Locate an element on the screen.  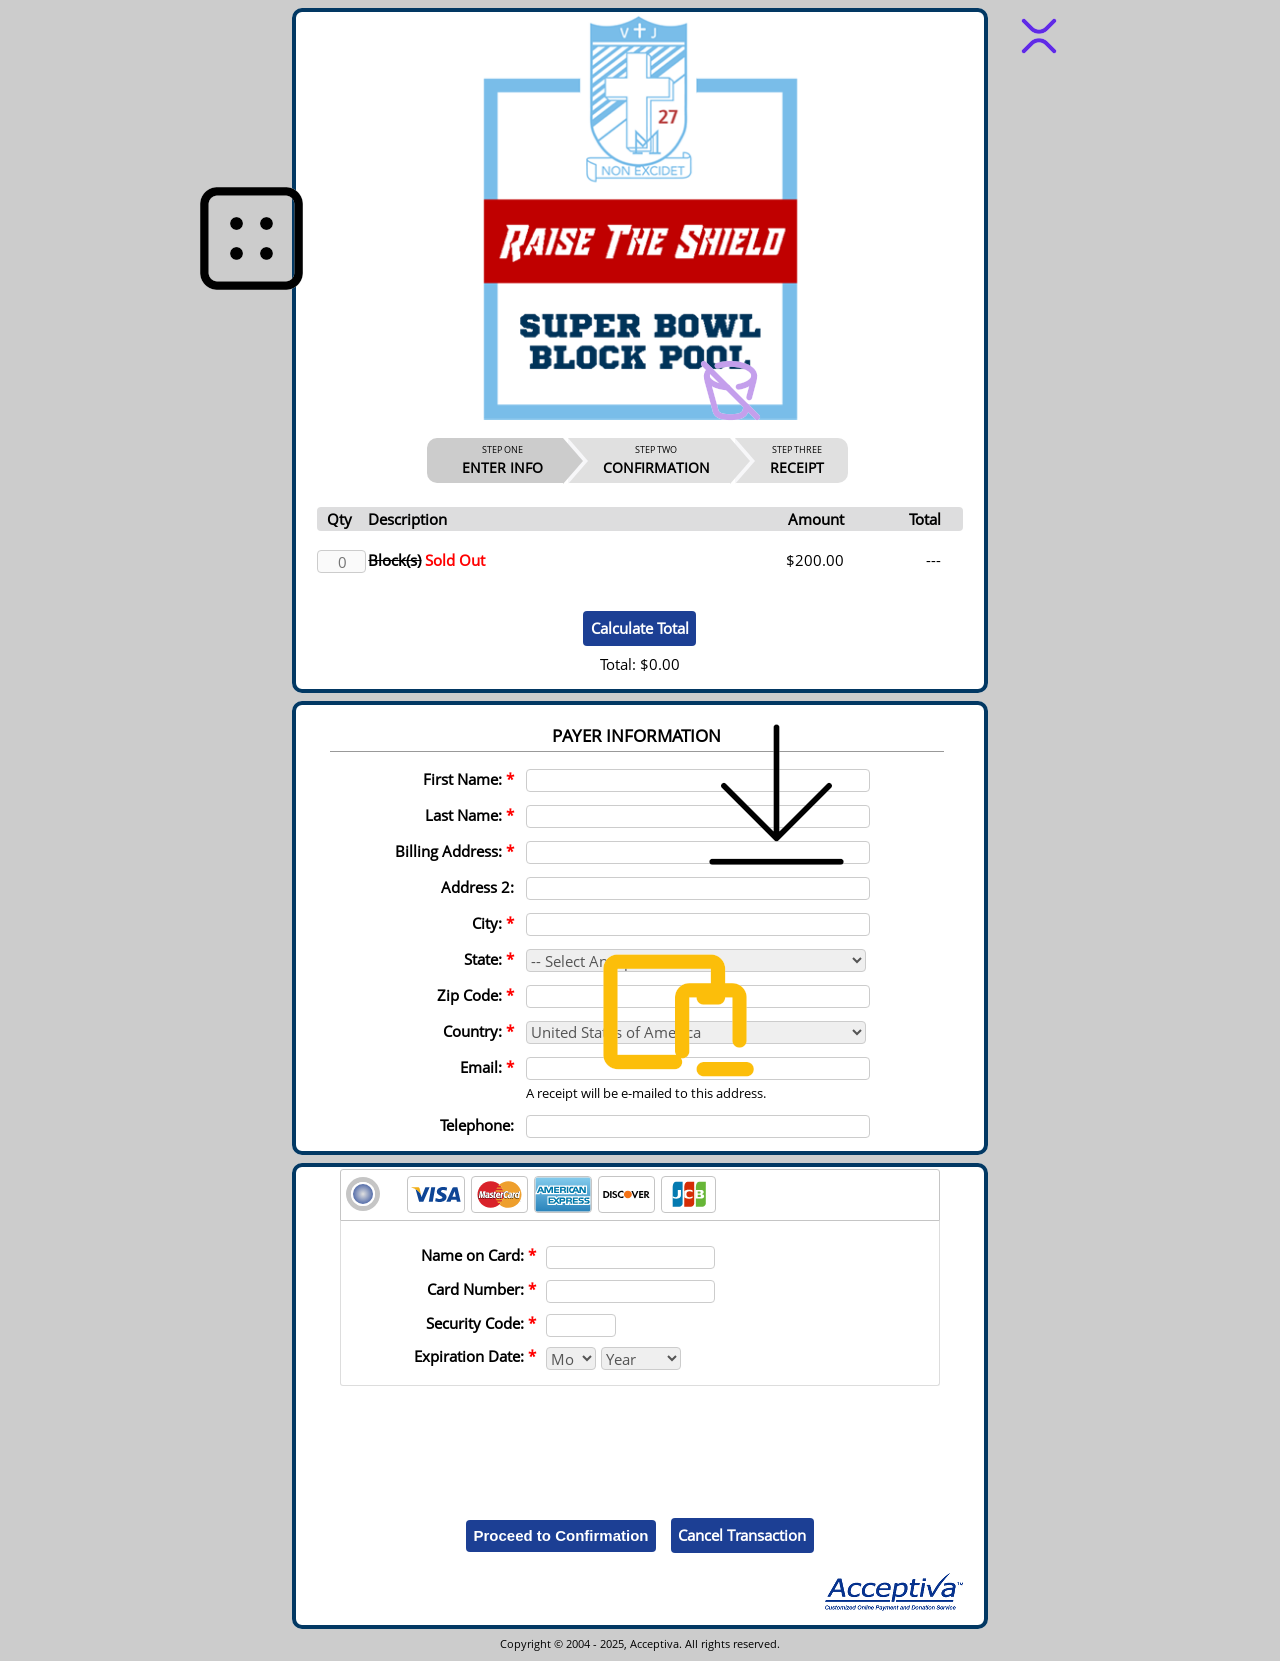
remove a device from your account is located at coordinates (675, 1019).